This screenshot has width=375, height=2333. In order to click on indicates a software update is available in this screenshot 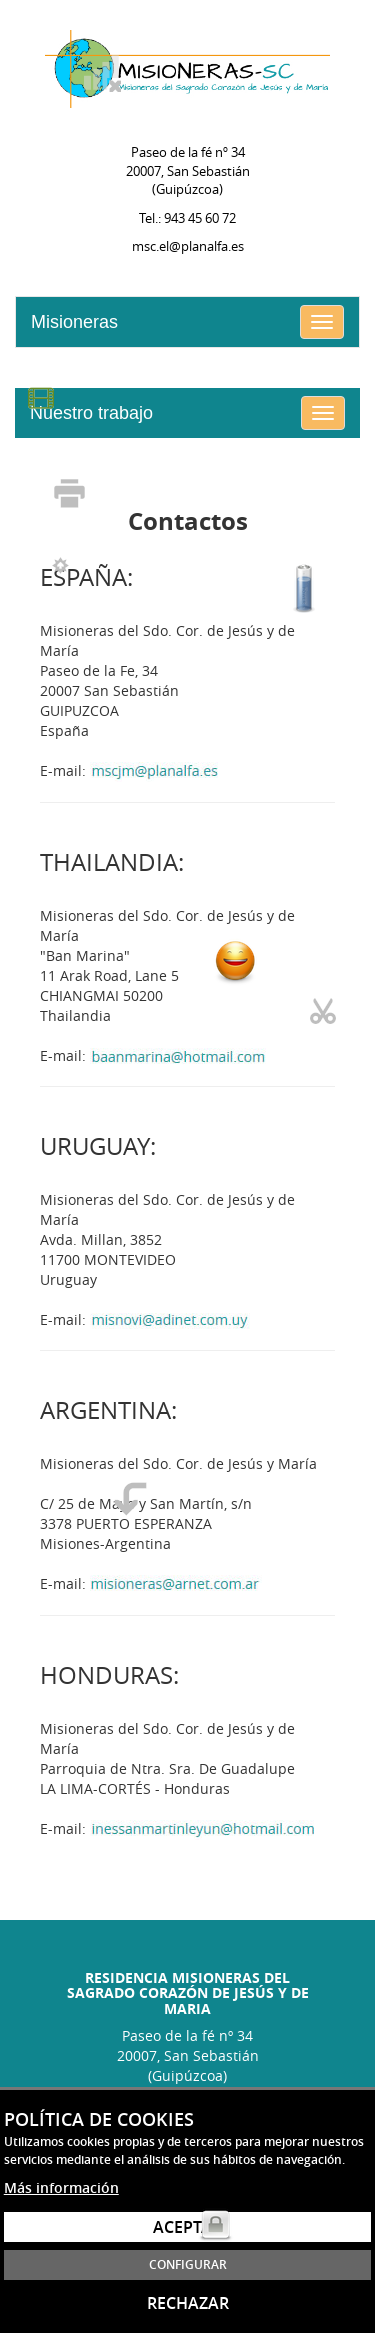, I will do `click(60, 565)`.